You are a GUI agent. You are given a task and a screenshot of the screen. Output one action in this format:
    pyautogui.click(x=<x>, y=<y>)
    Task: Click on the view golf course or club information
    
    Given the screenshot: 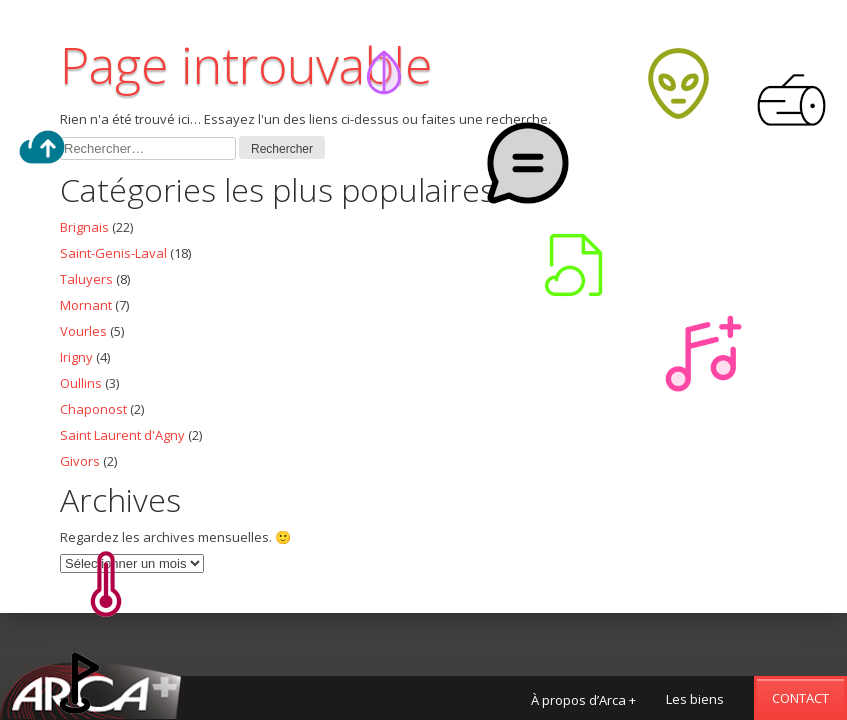 What is the action you would take?
    pyautogui.click(x=75, y=683)
    